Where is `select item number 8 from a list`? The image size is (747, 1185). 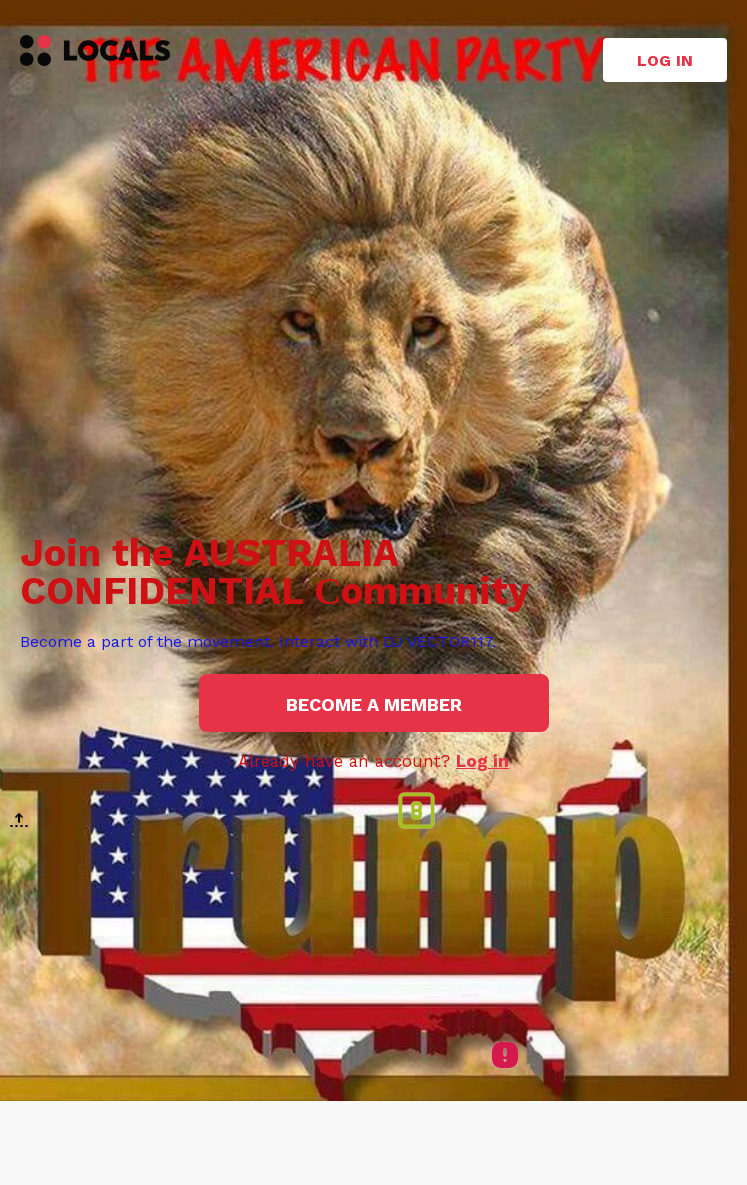 select item number 8 from a list is located at coordinates (416, 810).